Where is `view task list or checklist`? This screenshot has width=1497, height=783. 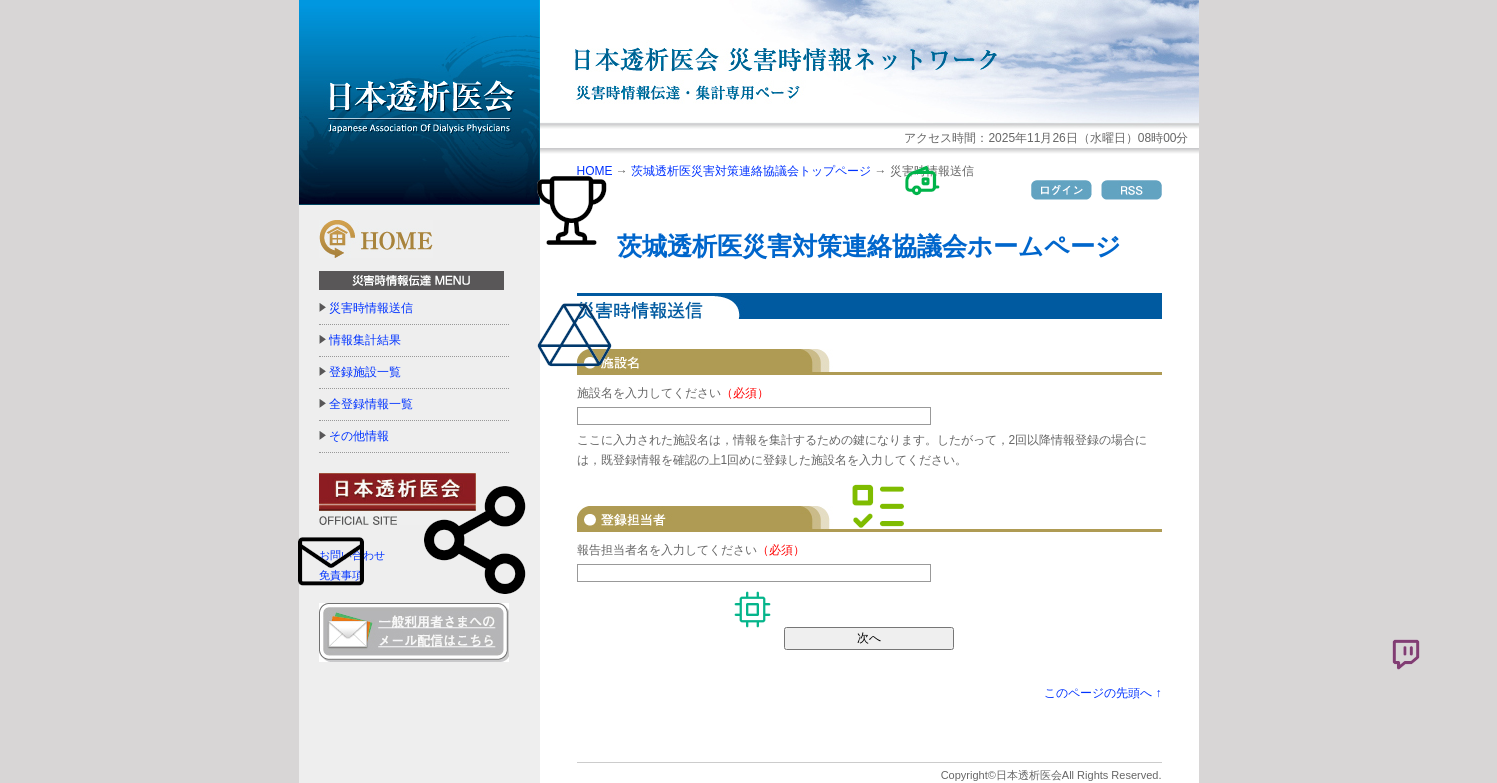 view task list or checklist is located at coordinates (876, 505).